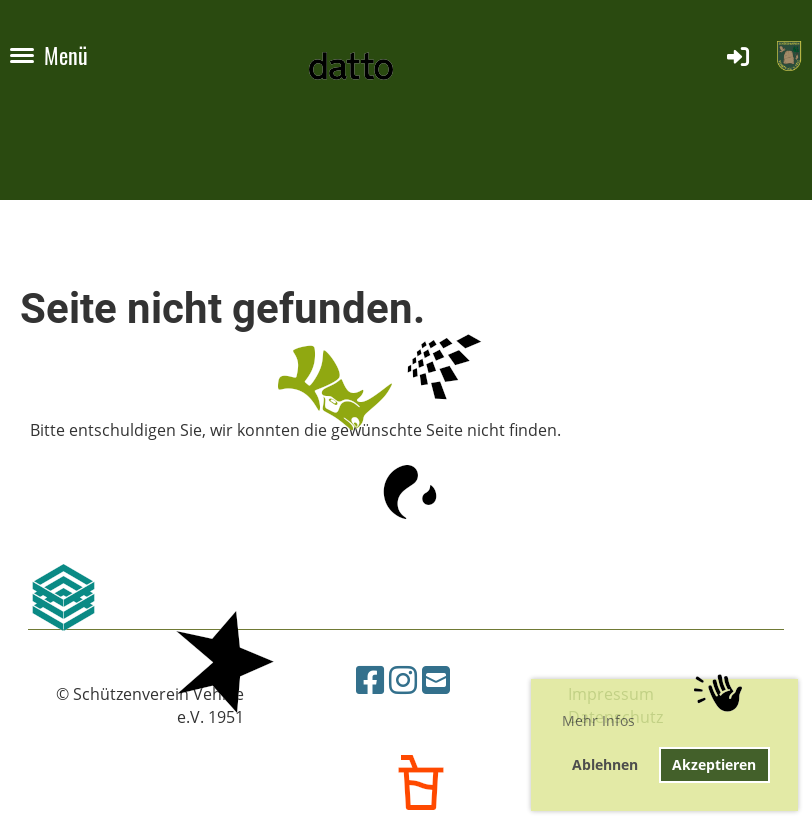 The height and width of the screenshot is (825, 812). Describe the element at coordinates (335, 388) in the screenshot. I see `open Rhinoceros 3D modeling software` at that location.